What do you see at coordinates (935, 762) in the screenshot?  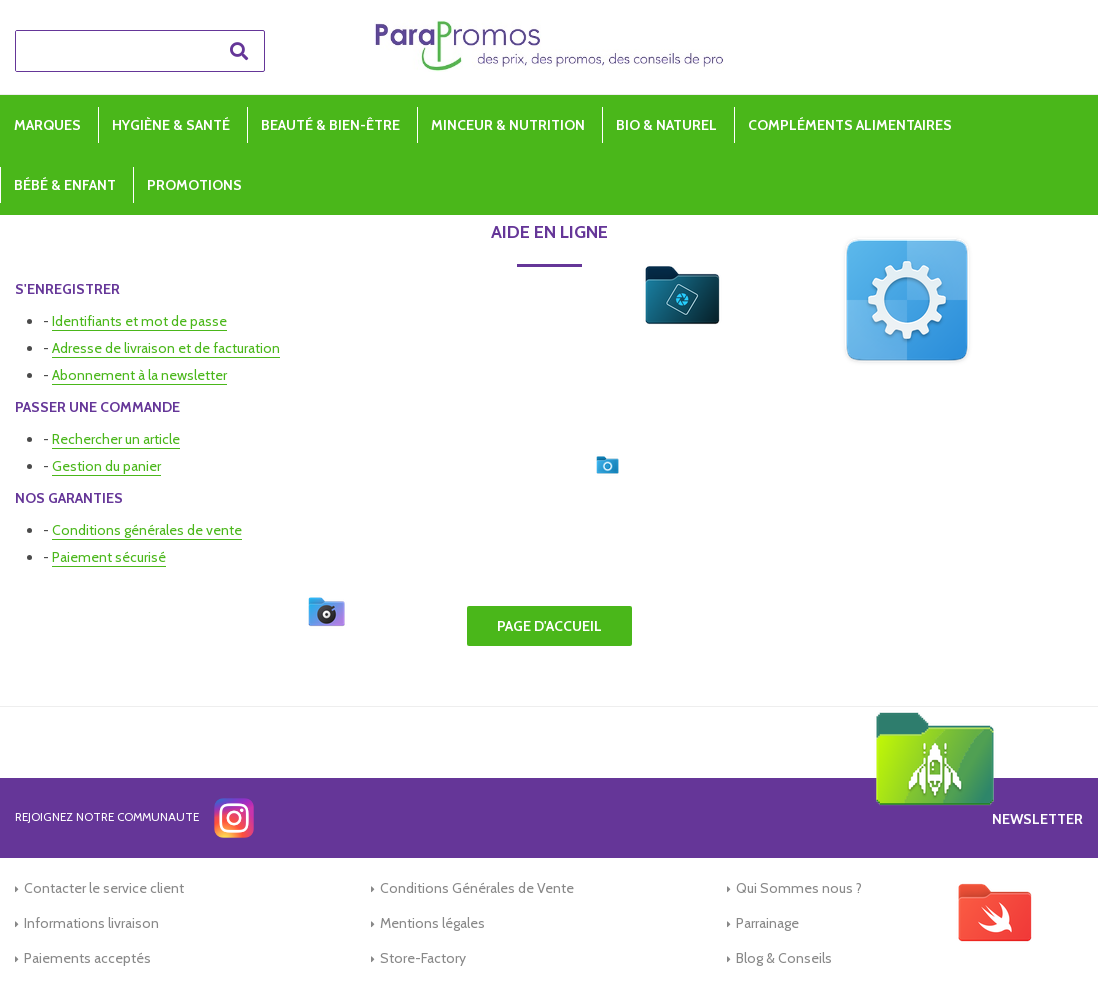 I see `open your GameJolt games folder` at bounding box center [935, 762].